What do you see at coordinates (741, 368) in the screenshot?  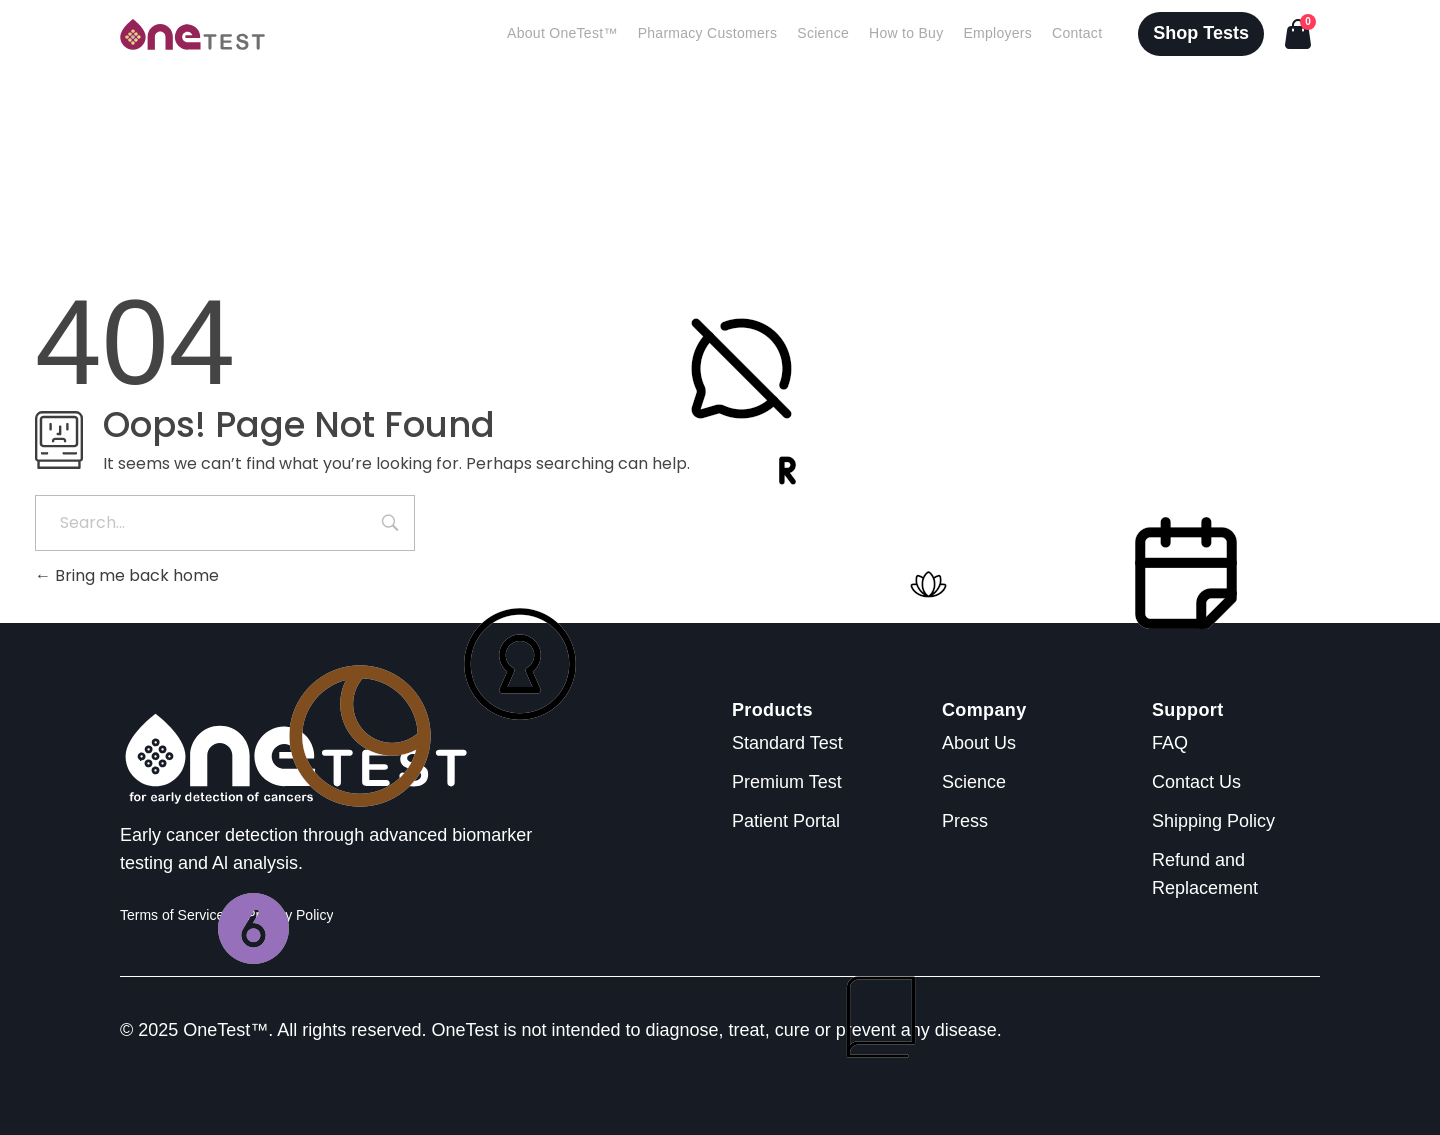 I see `mute or disable chat notifications` at bounding box center [741, 368].